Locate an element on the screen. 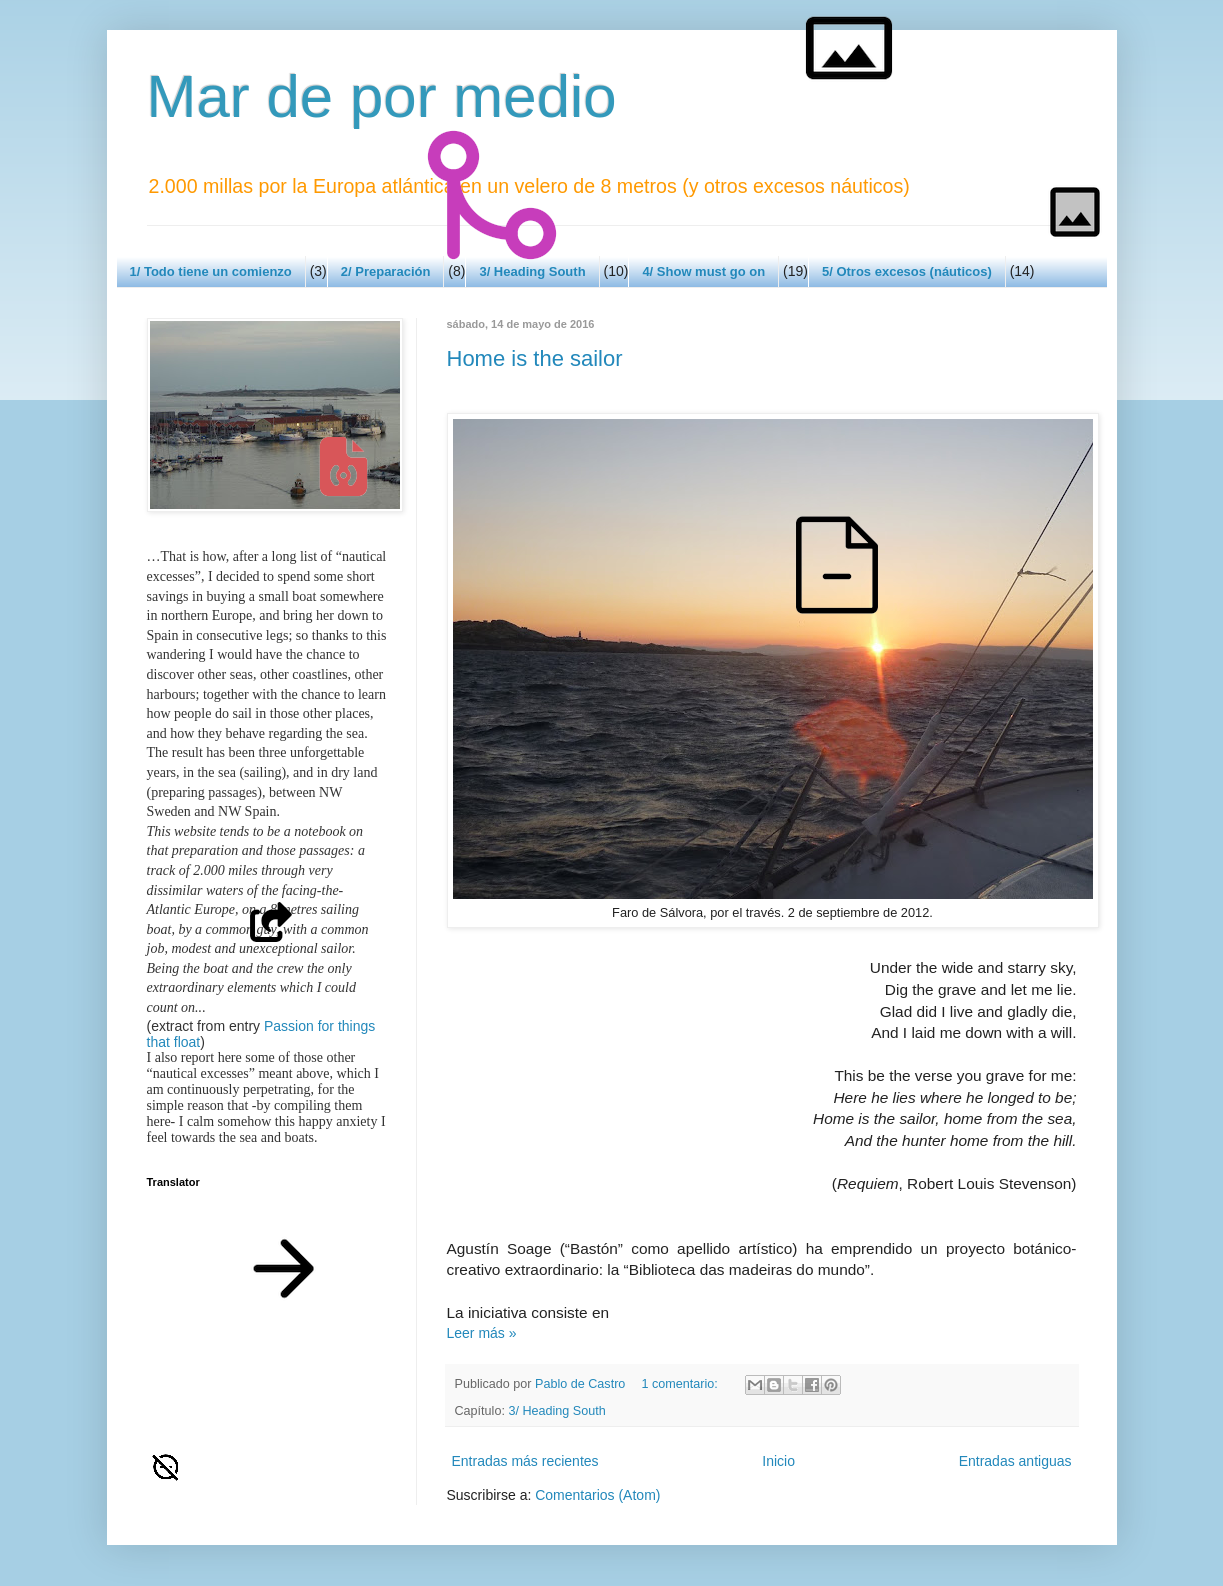  share content to another app or platform is located at coordinates (270, 922).